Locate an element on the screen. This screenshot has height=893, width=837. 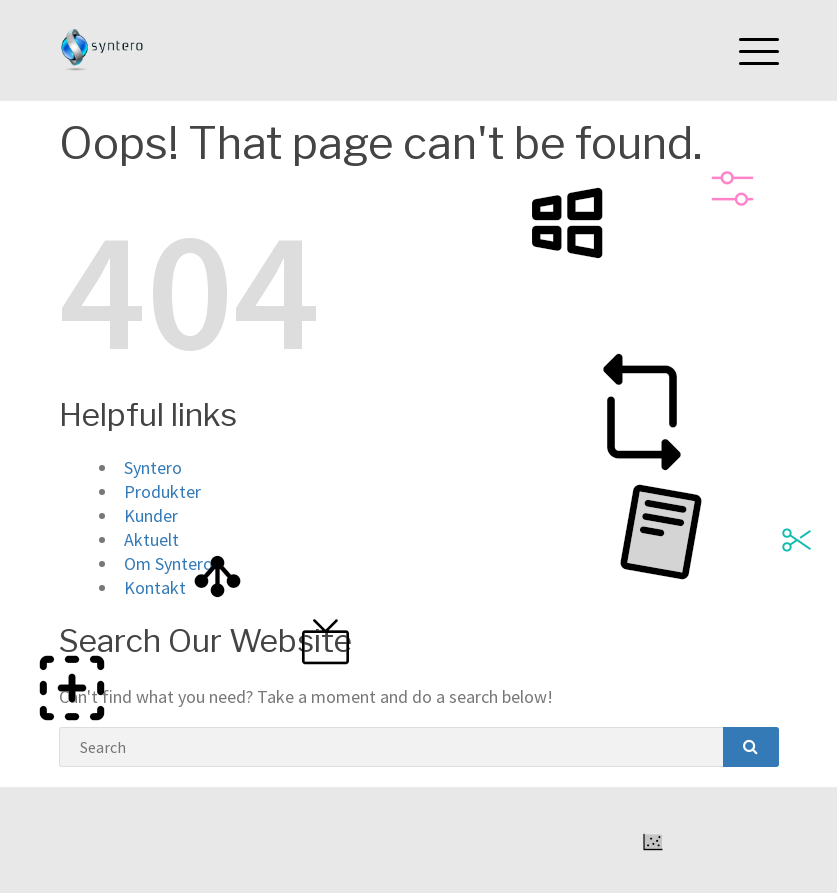
cut selected content is located at coordinates (796, 540).